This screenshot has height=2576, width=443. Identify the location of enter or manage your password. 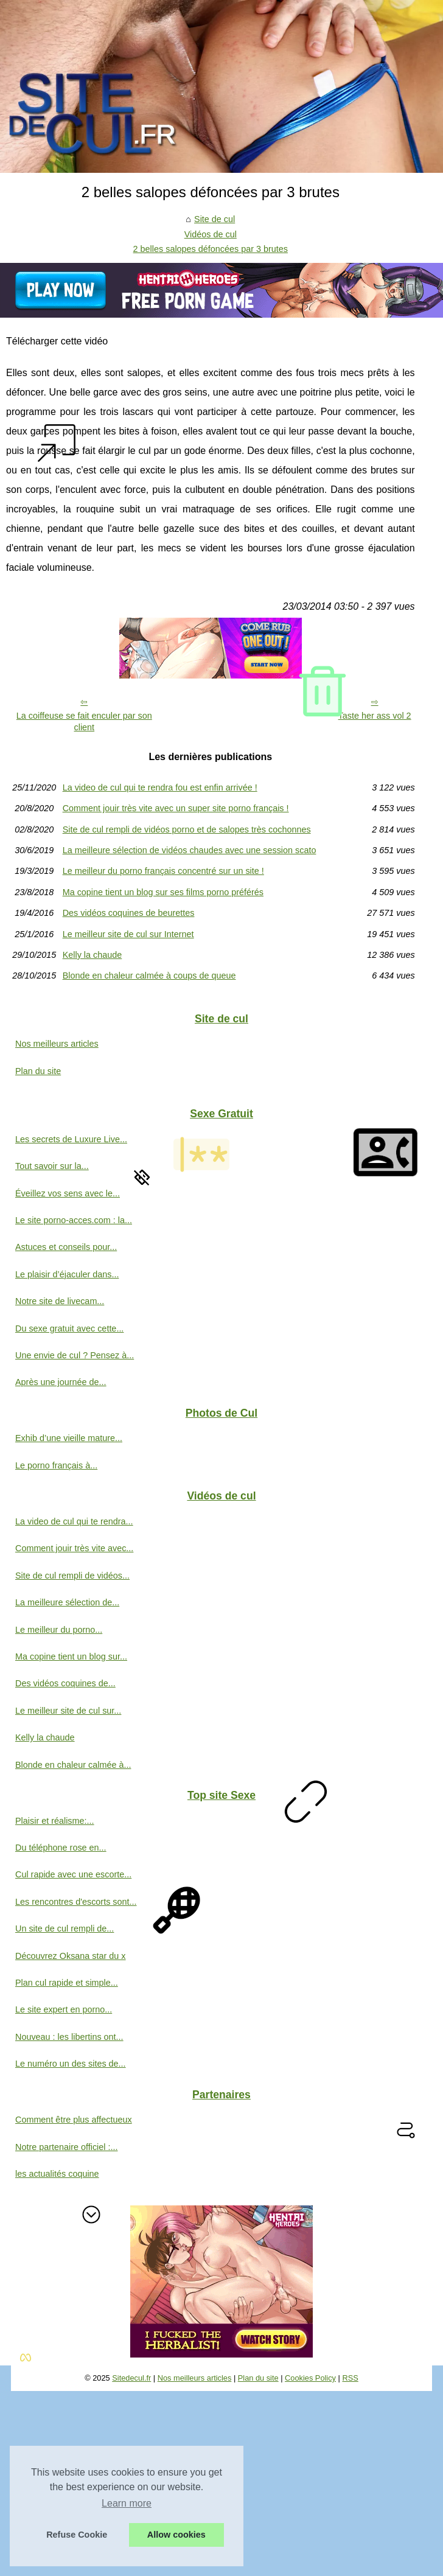
(201, 1154).